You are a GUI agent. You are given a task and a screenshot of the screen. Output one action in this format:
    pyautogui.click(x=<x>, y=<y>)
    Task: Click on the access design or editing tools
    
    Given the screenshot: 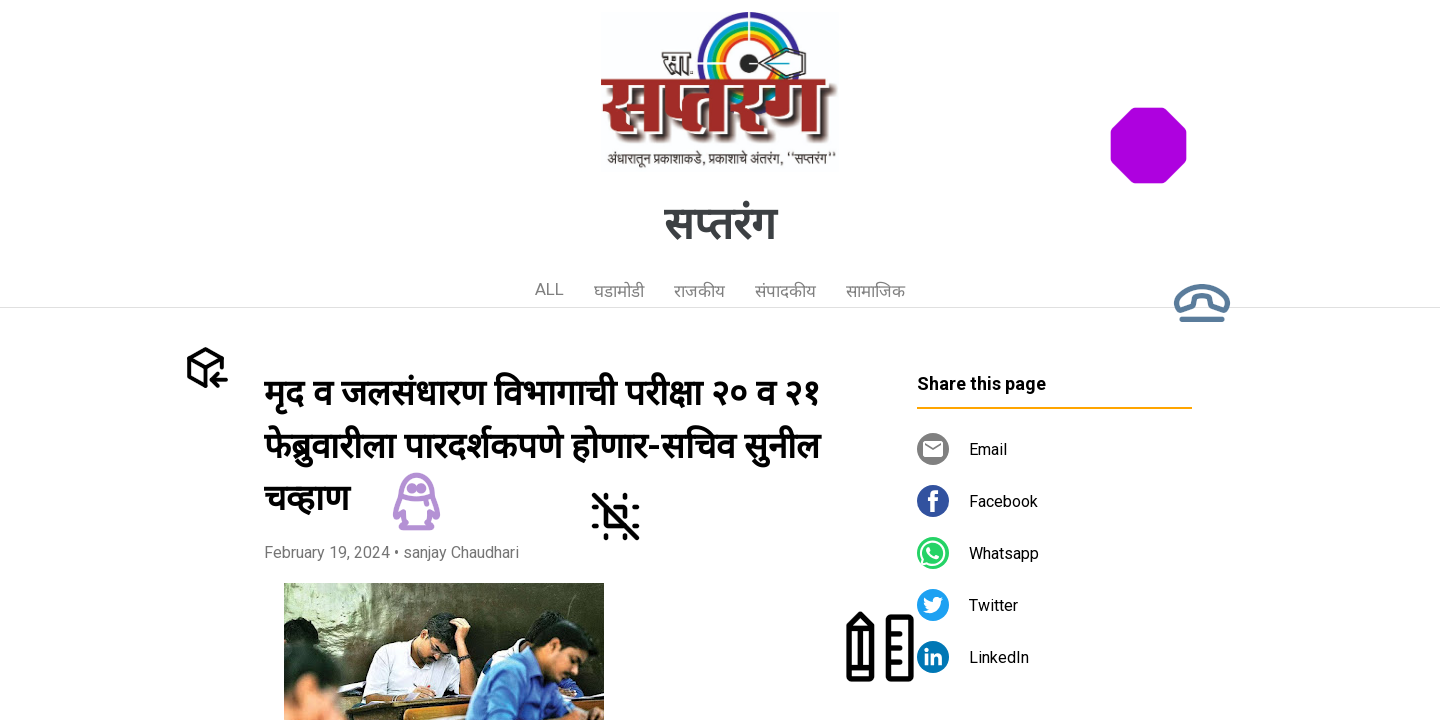 What is the action you would take?
    pyautogui.click(x=880, y=648)
    